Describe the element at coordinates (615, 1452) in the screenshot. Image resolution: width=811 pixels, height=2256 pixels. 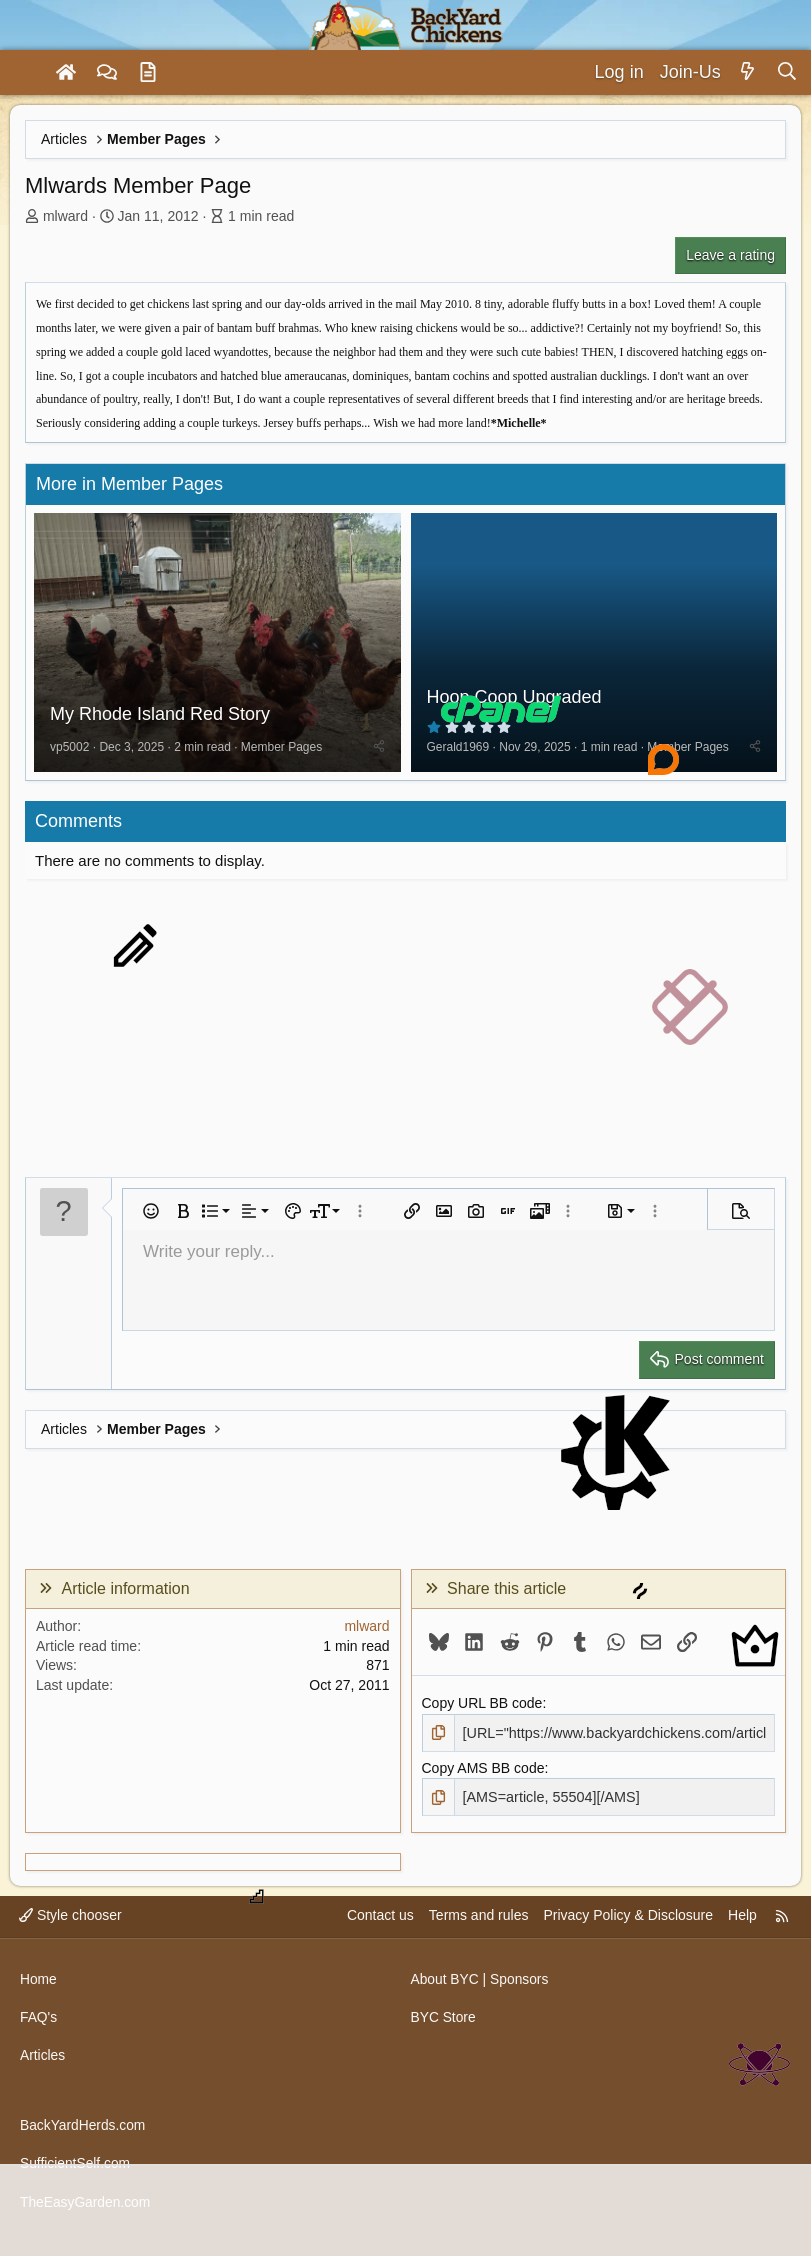
I see `open KDE desktop environment settings` at that location.